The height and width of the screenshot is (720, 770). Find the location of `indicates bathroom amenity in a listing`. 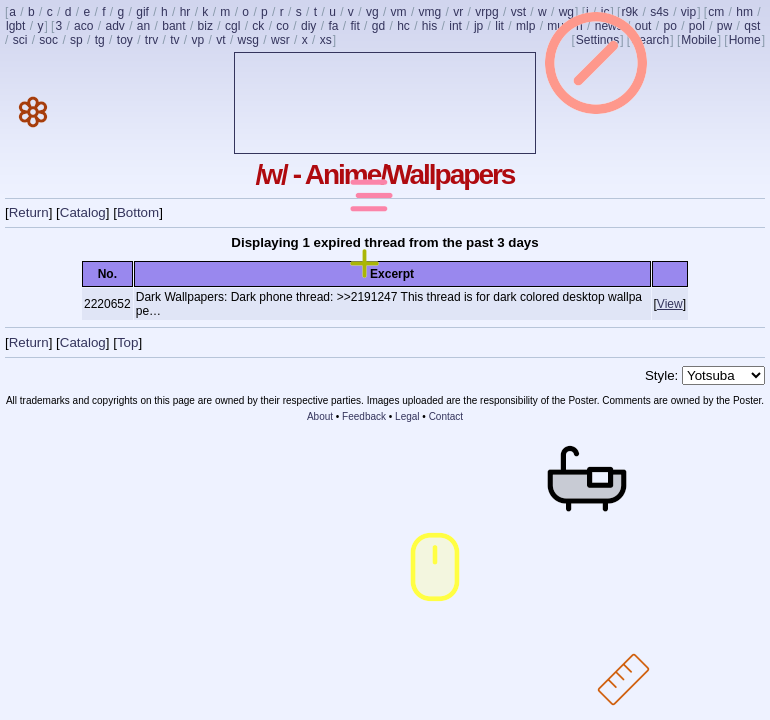

indicates bathroom amenity in a listing is located at coordinates (587, 480).